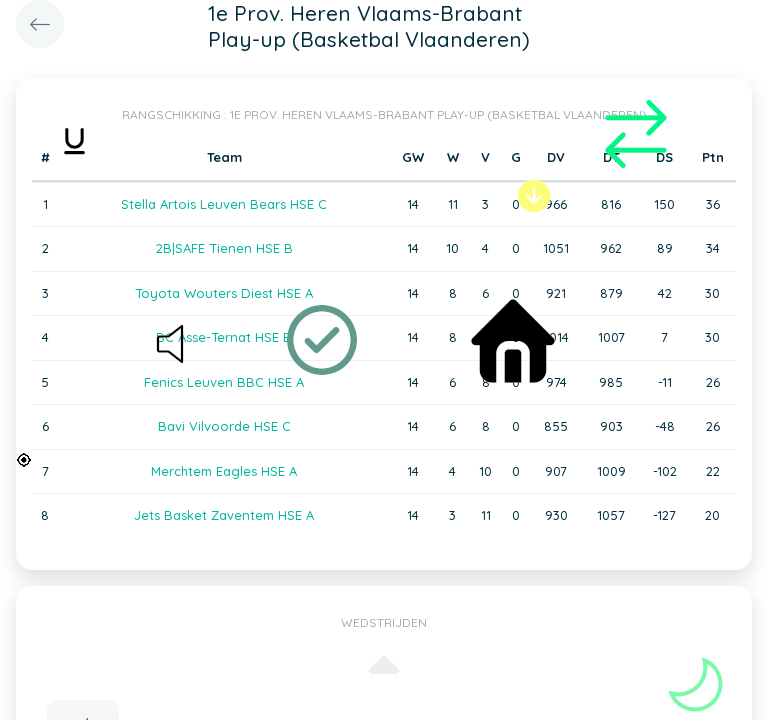  I want to click on download a file or content, so click(534, 196).